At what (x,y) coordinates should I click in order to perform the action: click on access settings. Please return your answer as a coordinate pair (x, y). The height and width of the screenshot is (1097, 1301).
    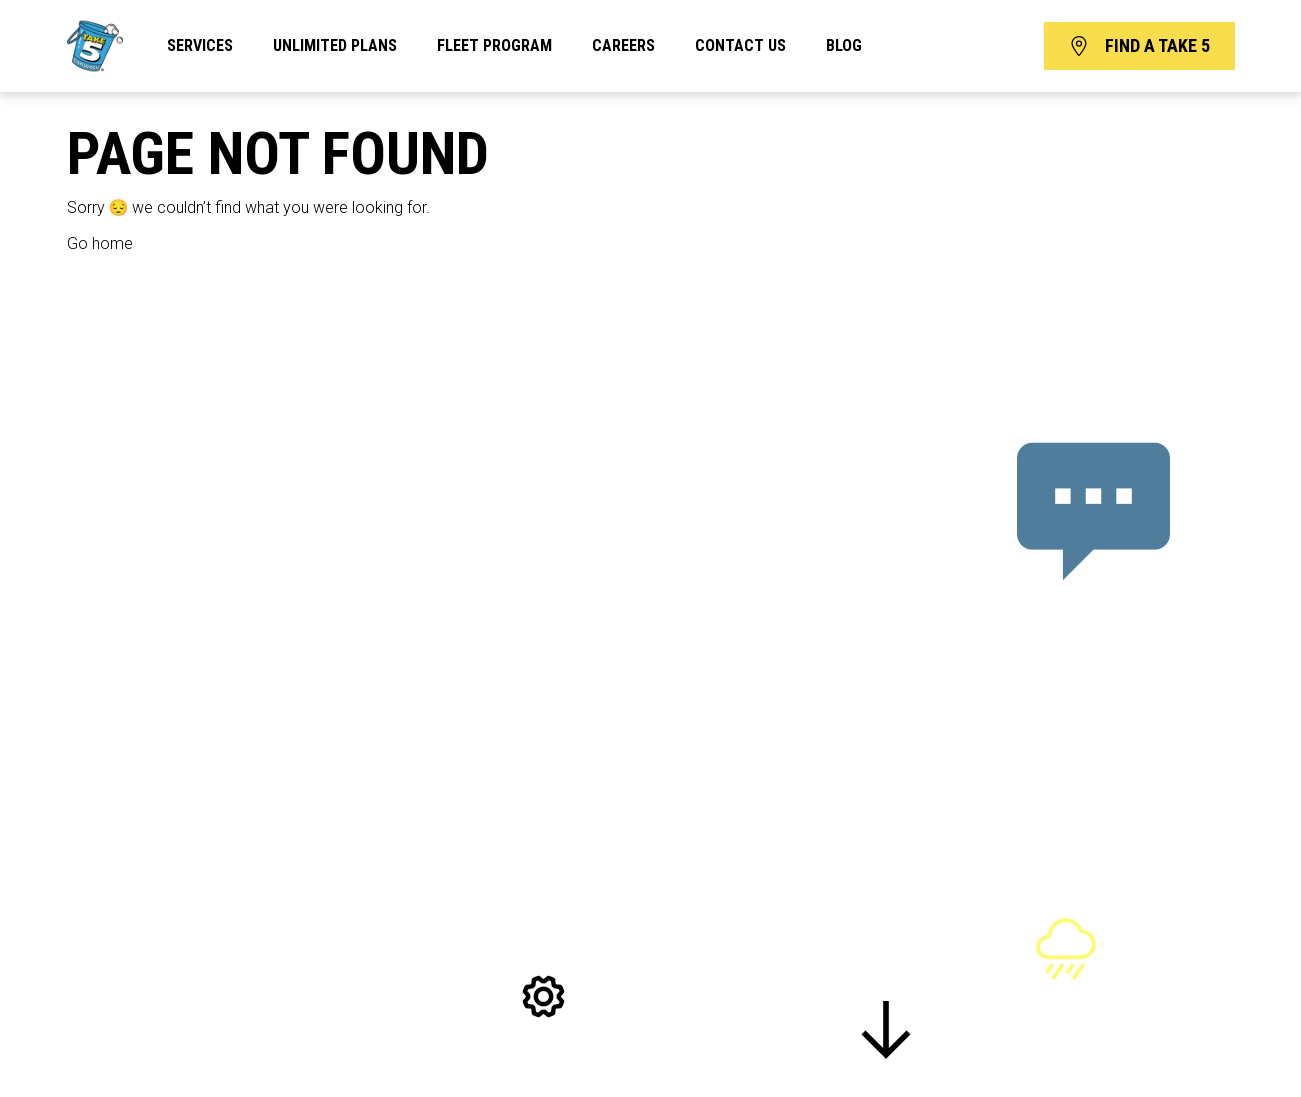
    Looking at the image, I should click on (543, 996).